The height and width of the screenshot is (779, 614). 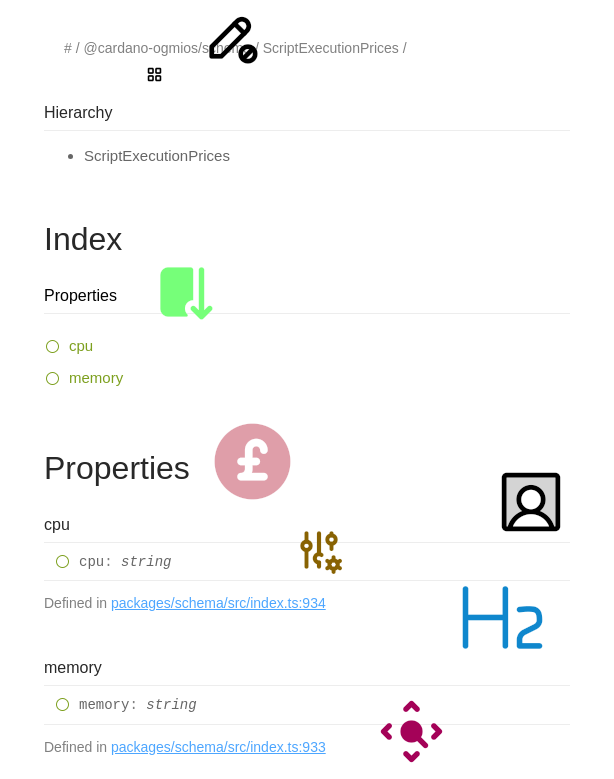 What do you see at coordinates (185, 292) in the screenshot?
I see `auto-fit content to bottom of container` at bounding box center [185, 292].